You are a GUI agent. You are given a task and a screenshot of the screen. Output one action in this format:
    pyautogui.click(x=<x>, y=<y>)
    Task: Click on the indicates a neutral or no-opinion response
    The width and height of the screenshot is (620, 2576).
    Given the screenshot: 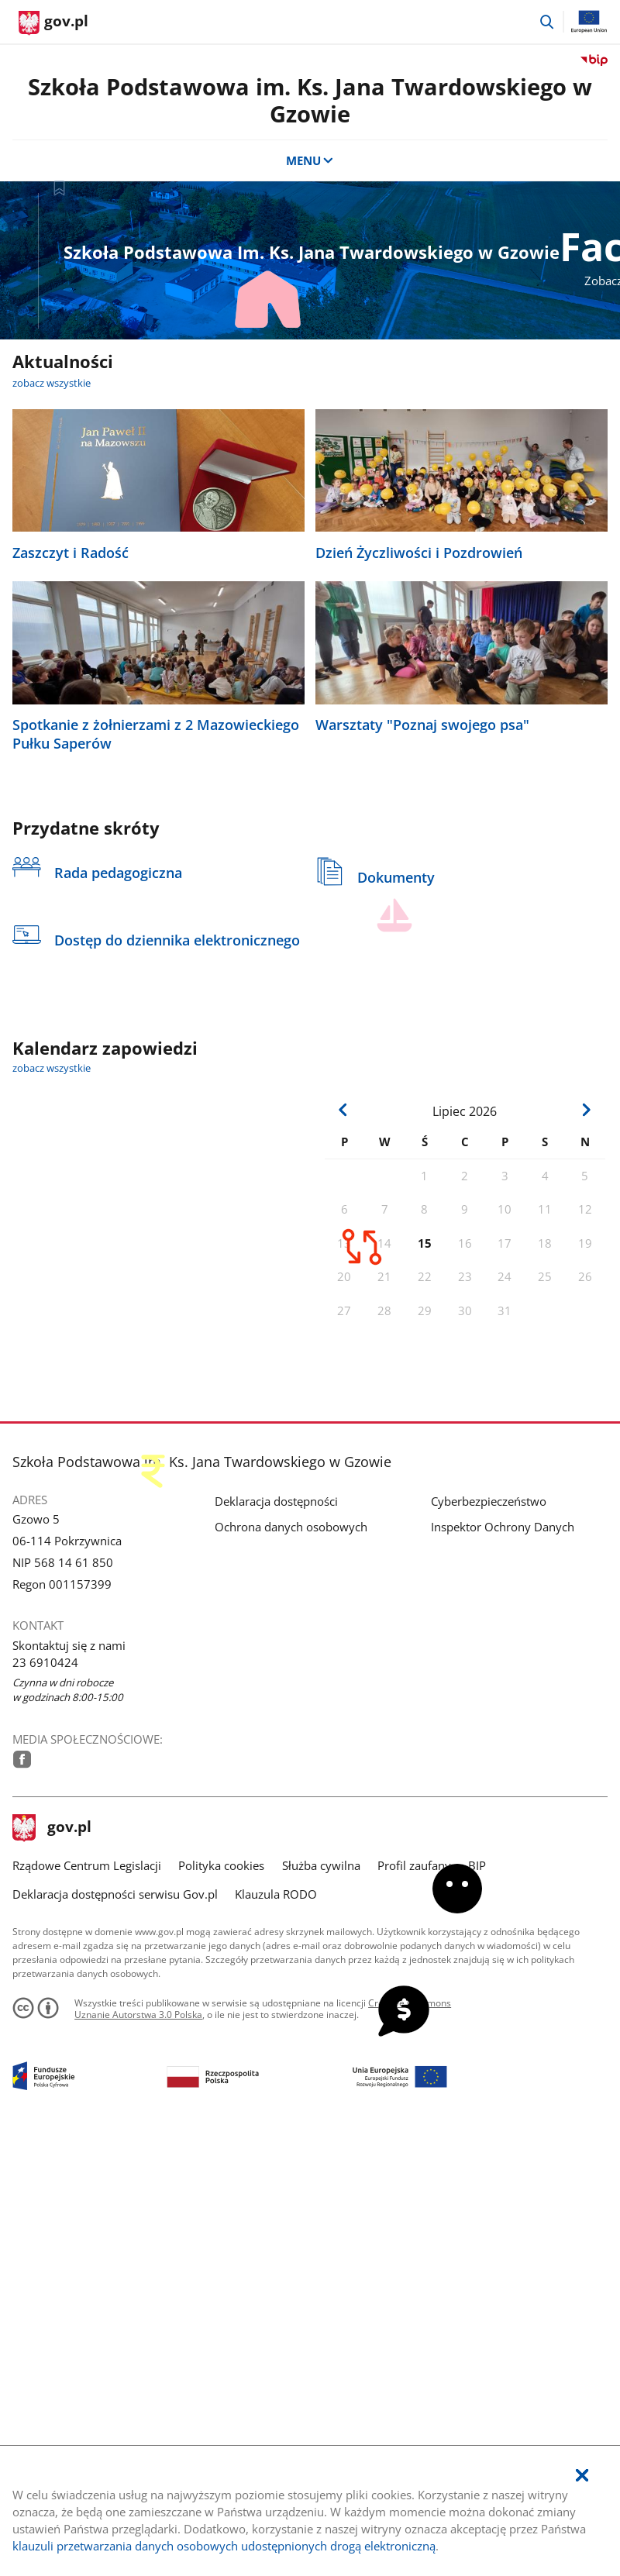 What is the action you would take?
    pyautogui.click(x=457, y=1889)
    